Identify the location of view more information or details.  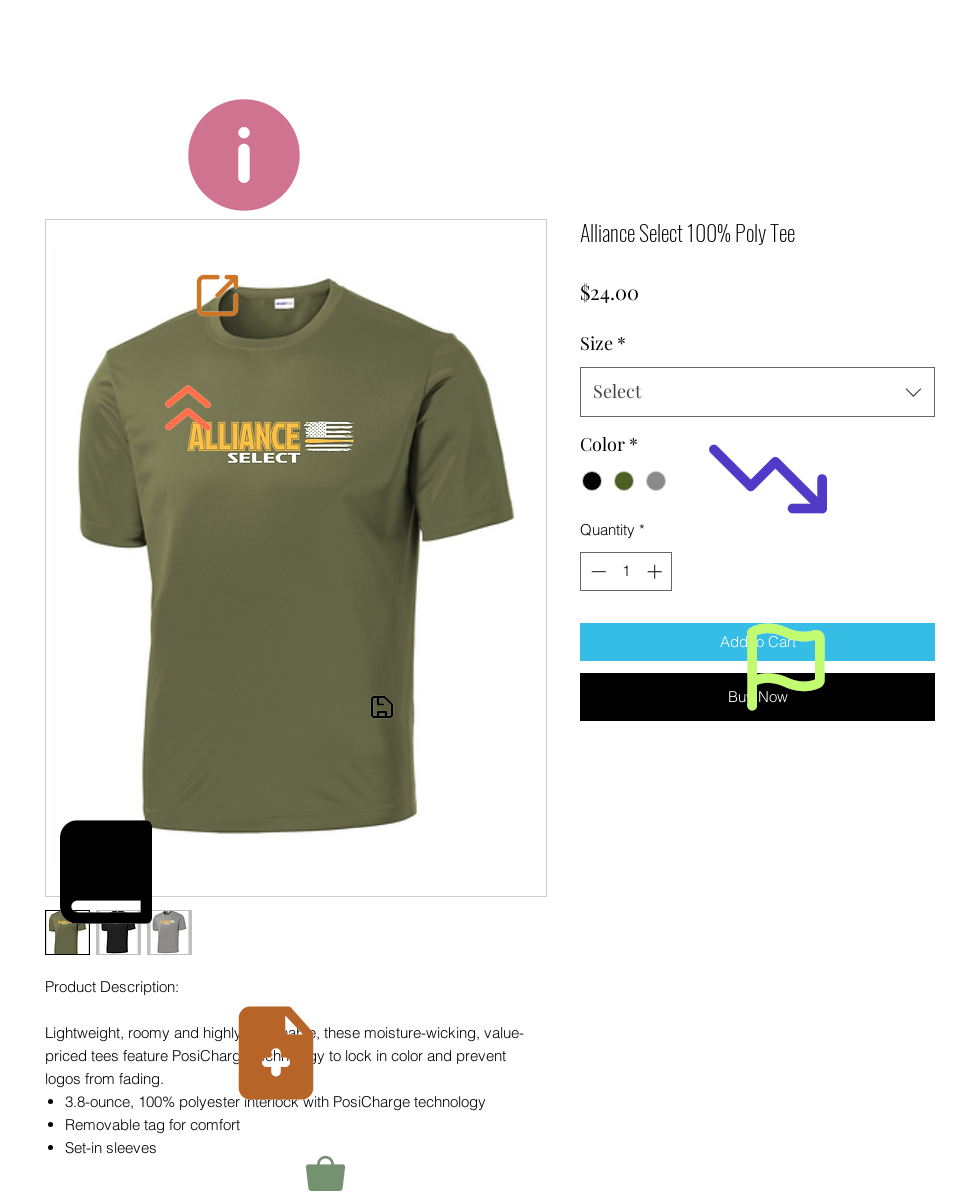
(244, 155).